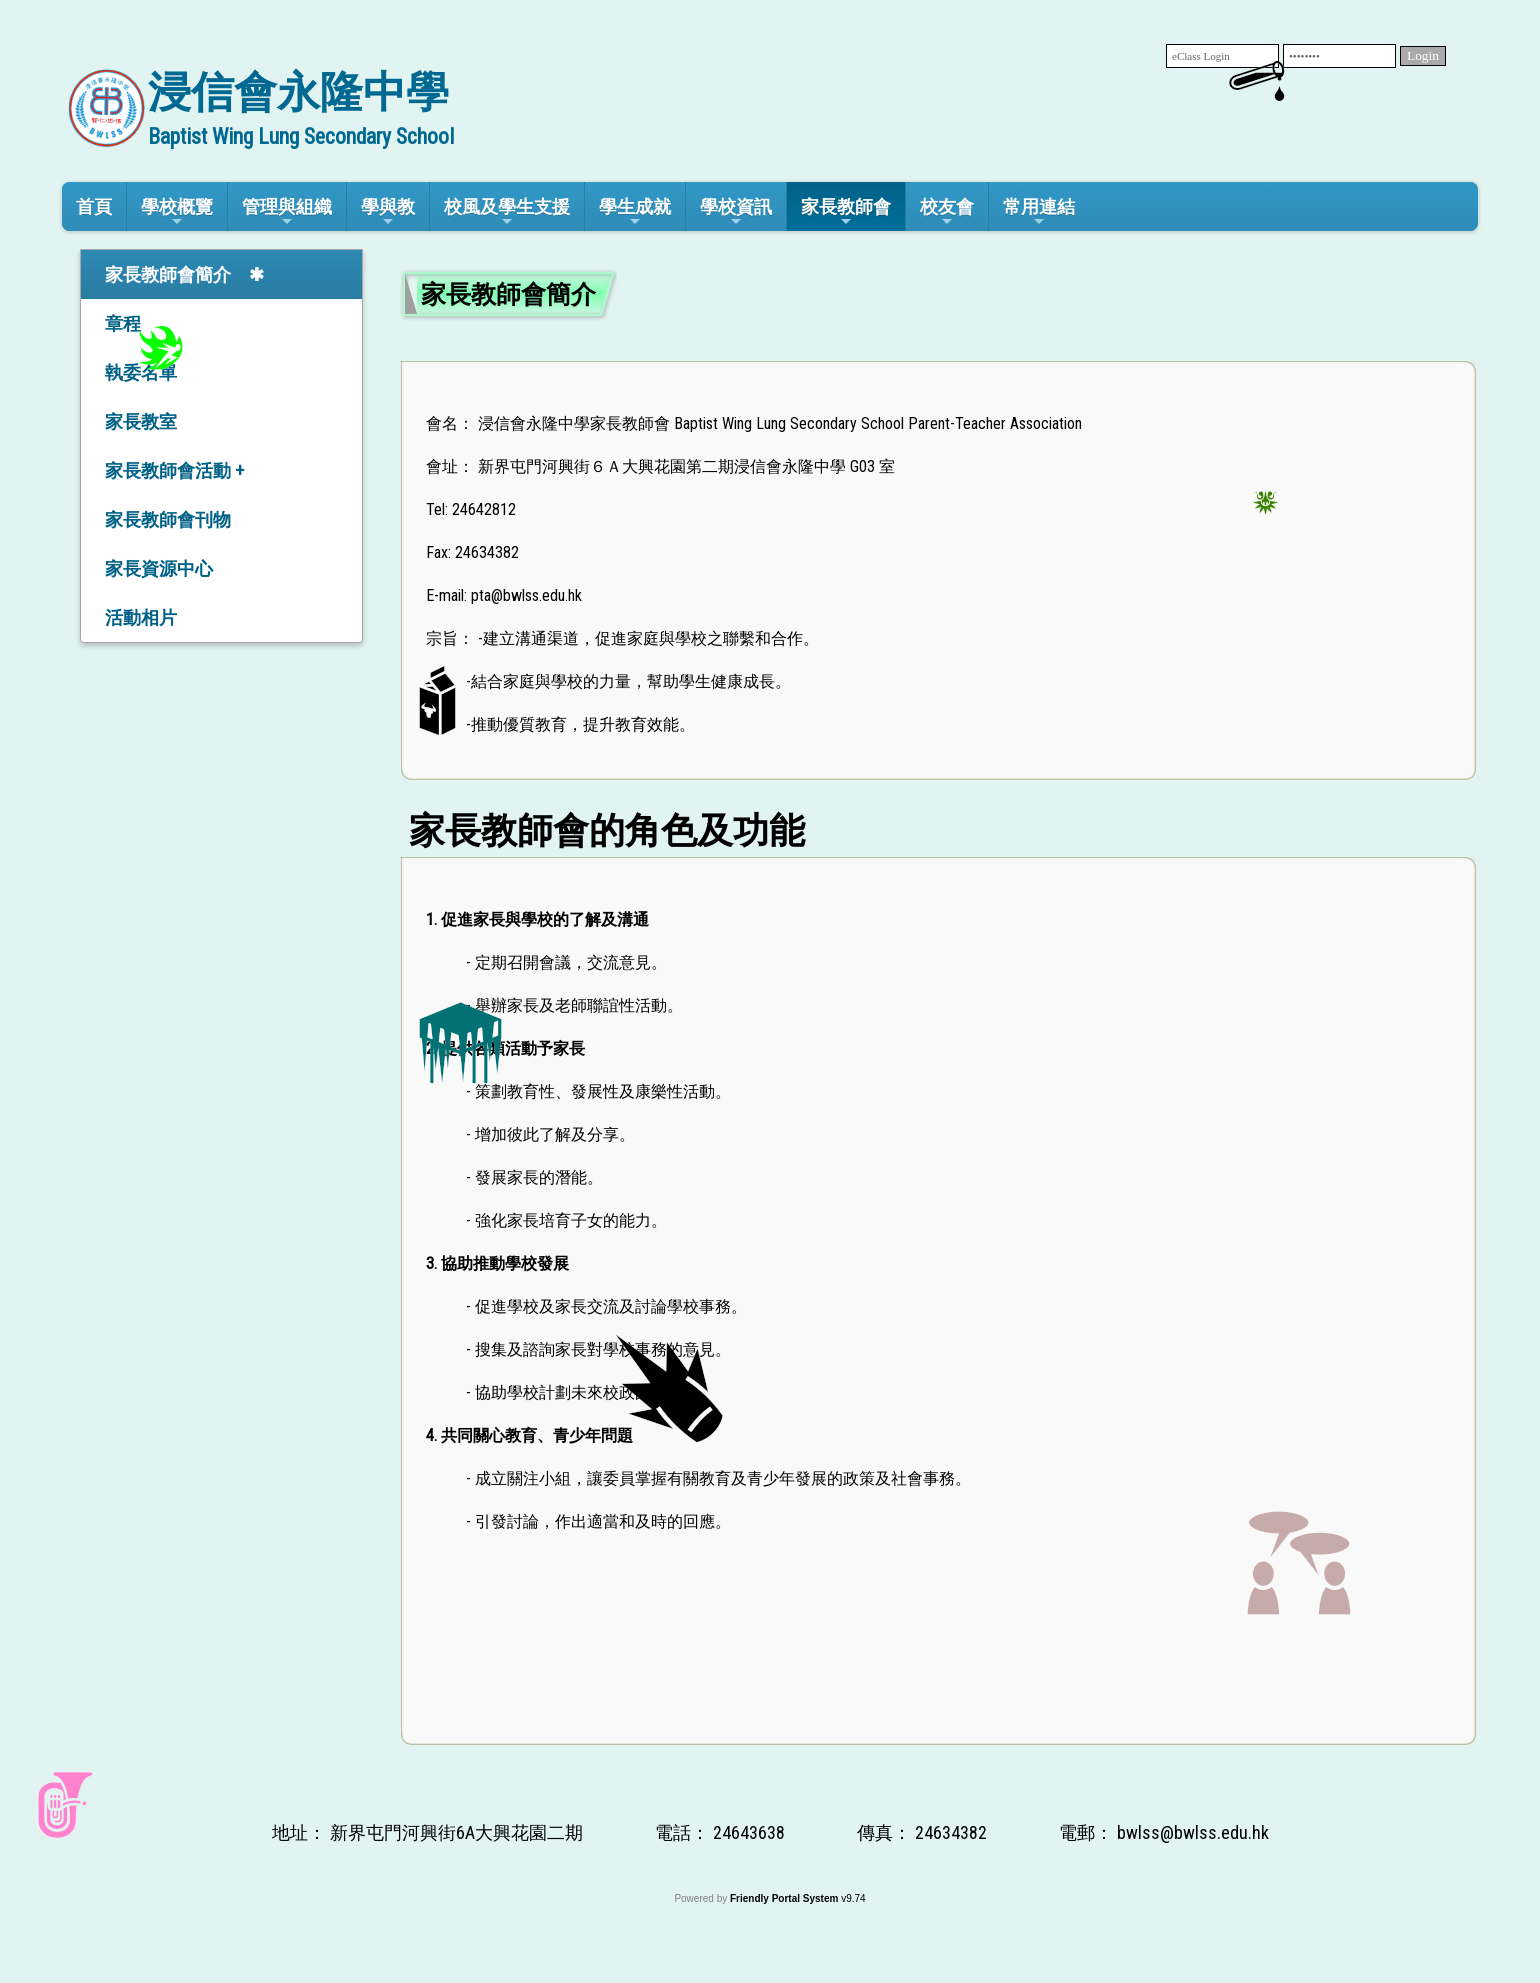  What do you see at coordinates (1299, 1563) in the screenshot?
I see `open group discussion or chat` at bounding box center [1299, 1563].